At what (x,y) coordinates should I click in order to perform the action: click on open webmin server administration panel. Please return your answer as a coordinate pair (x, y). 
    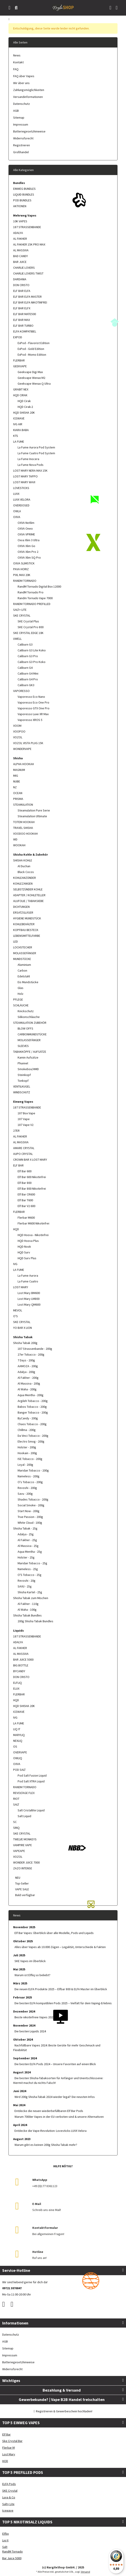
    Looking at the image, I should click on (79, 200).